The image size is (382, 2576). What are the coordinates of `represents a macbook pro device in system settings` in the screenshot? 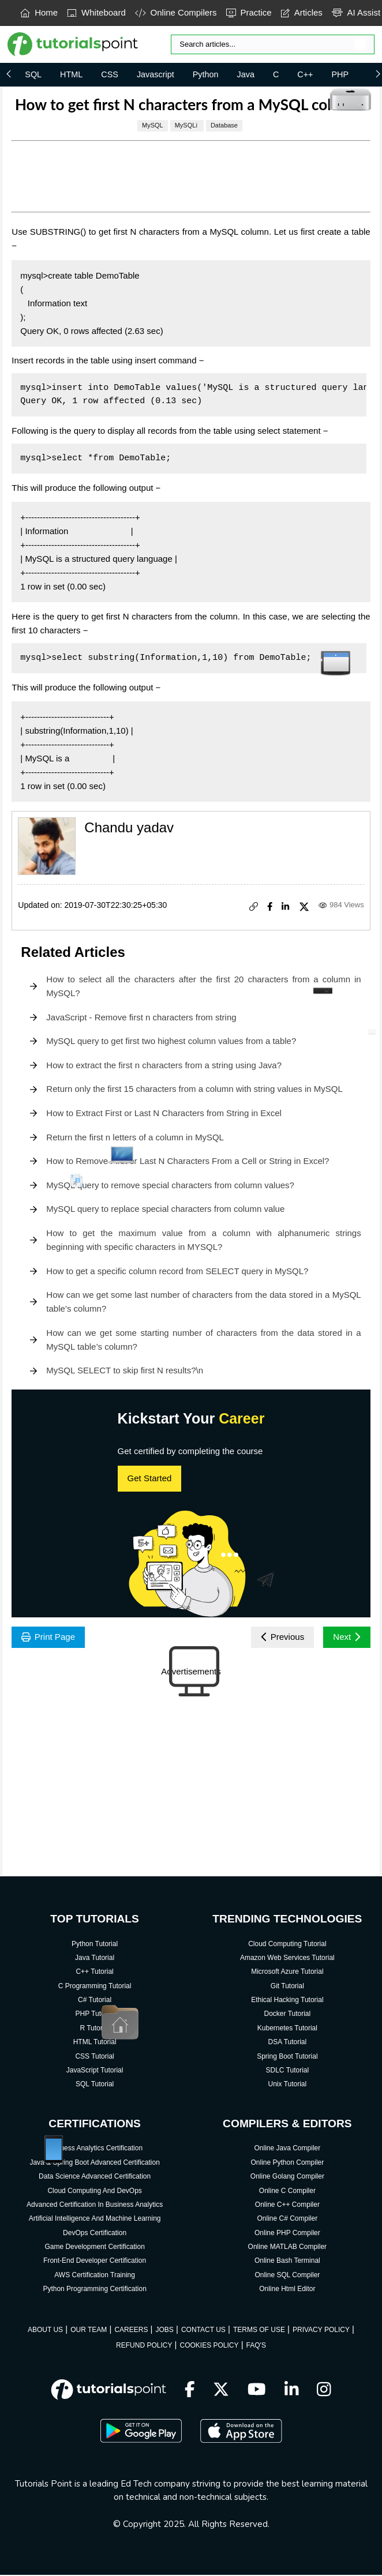 It's located at (122, 1154).